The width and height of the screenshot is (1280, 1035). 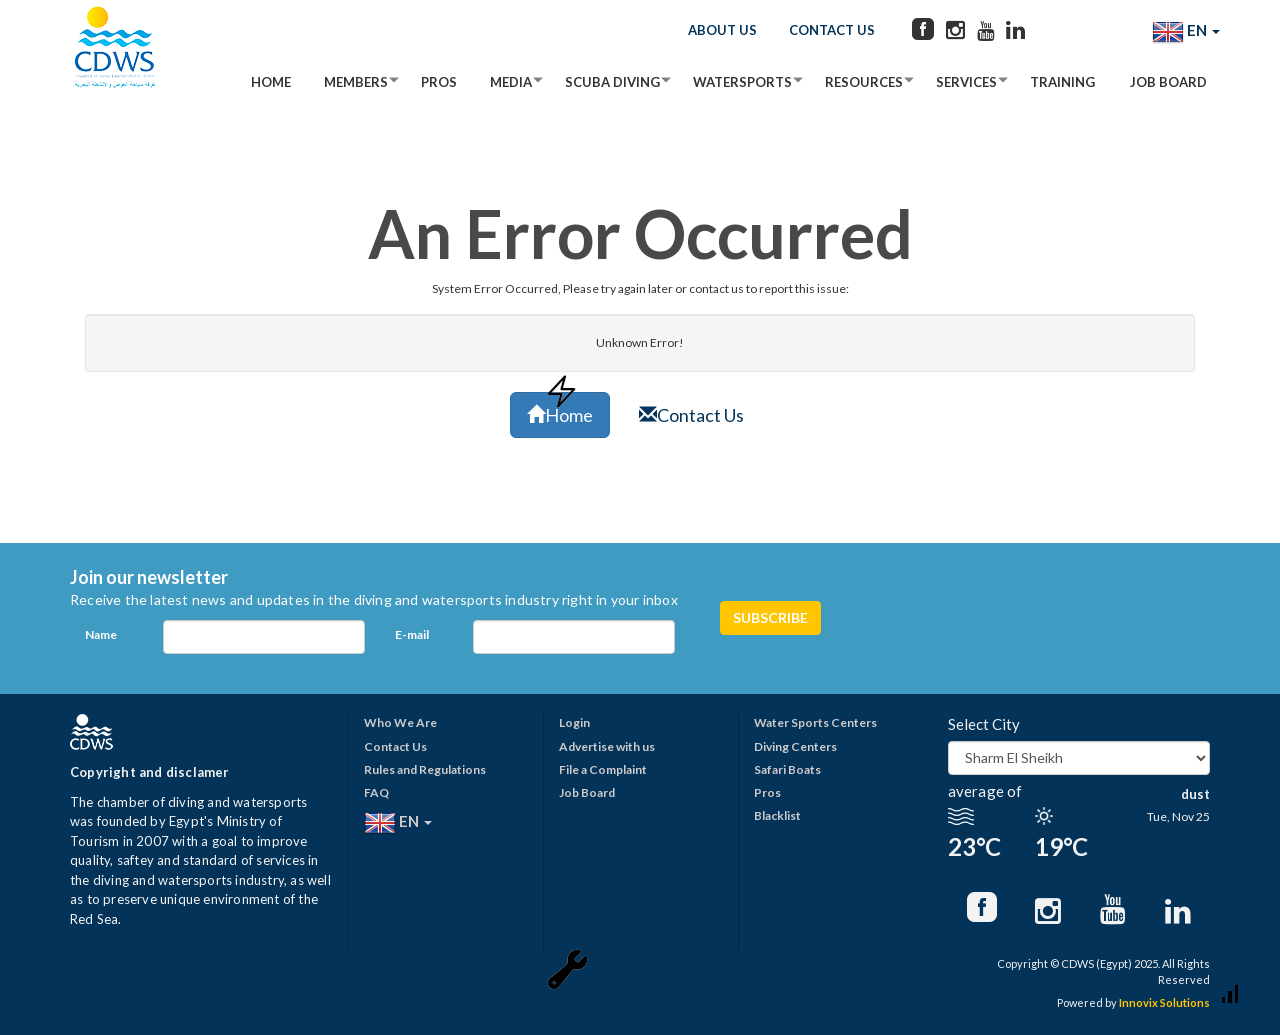 What do you see at coordinates (1229, 994) in the screenshot?
I see `indicates cellular network signal strength` at bounding box center [1229, 994].